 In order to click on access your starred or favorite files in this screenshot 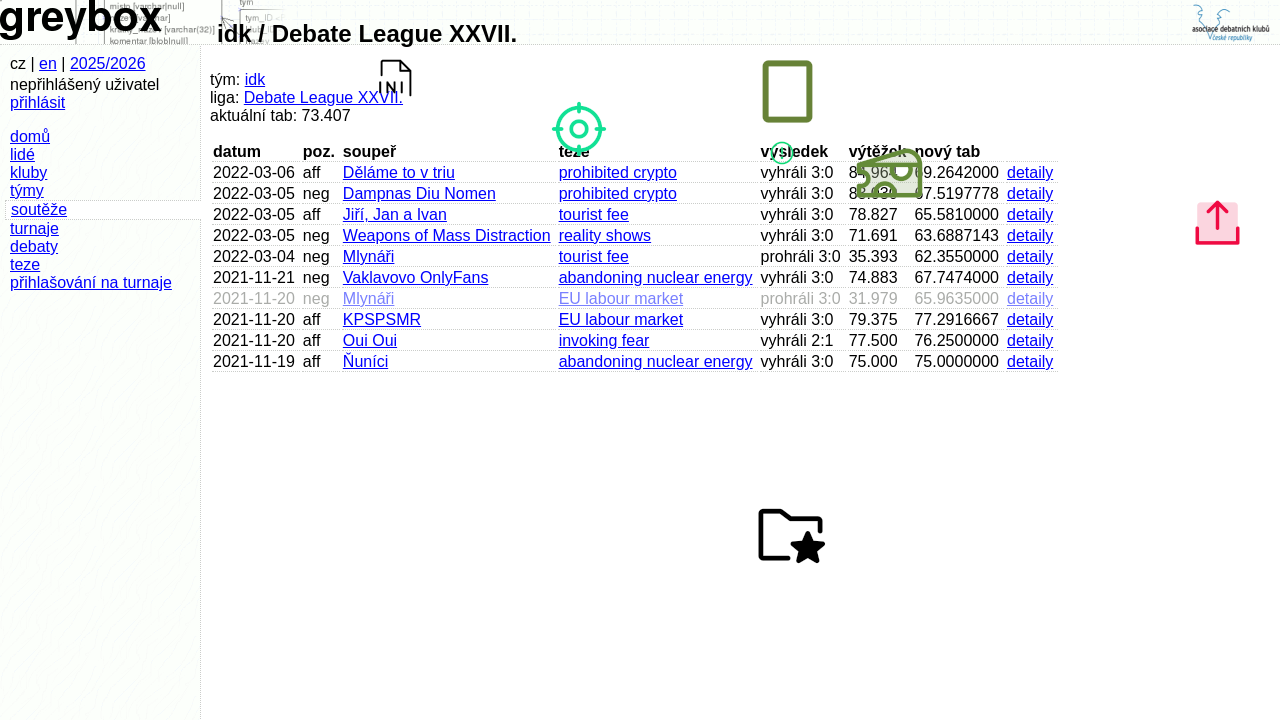, I will do `click(790, 533)`.